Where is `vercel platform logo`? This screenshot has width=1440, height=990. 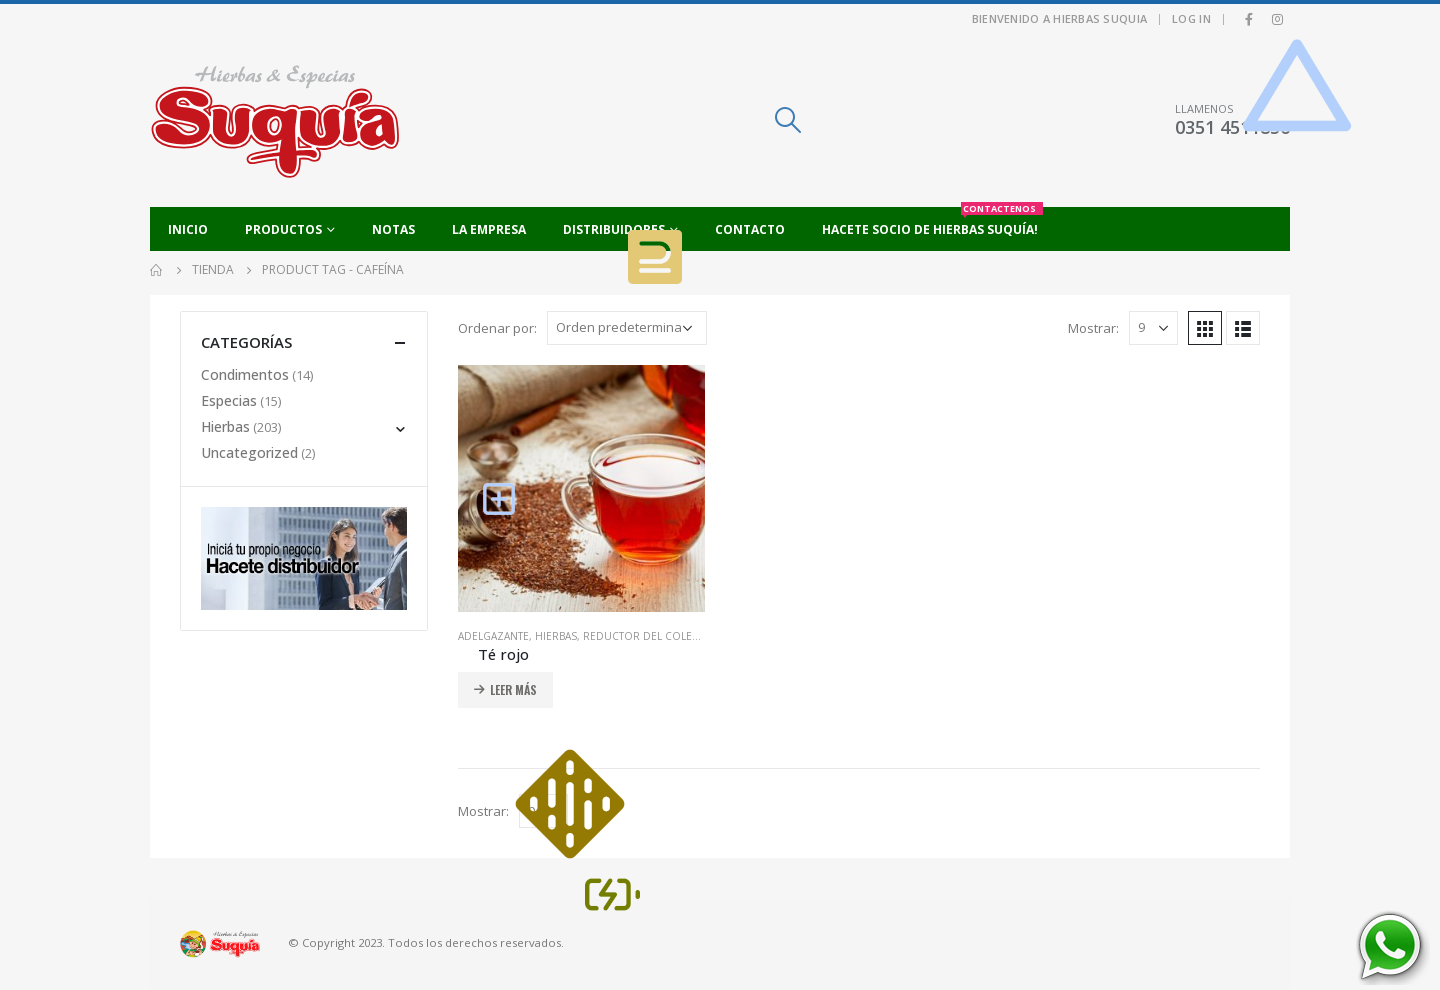 vercel platform logo is located at coordinates (1297, 88).